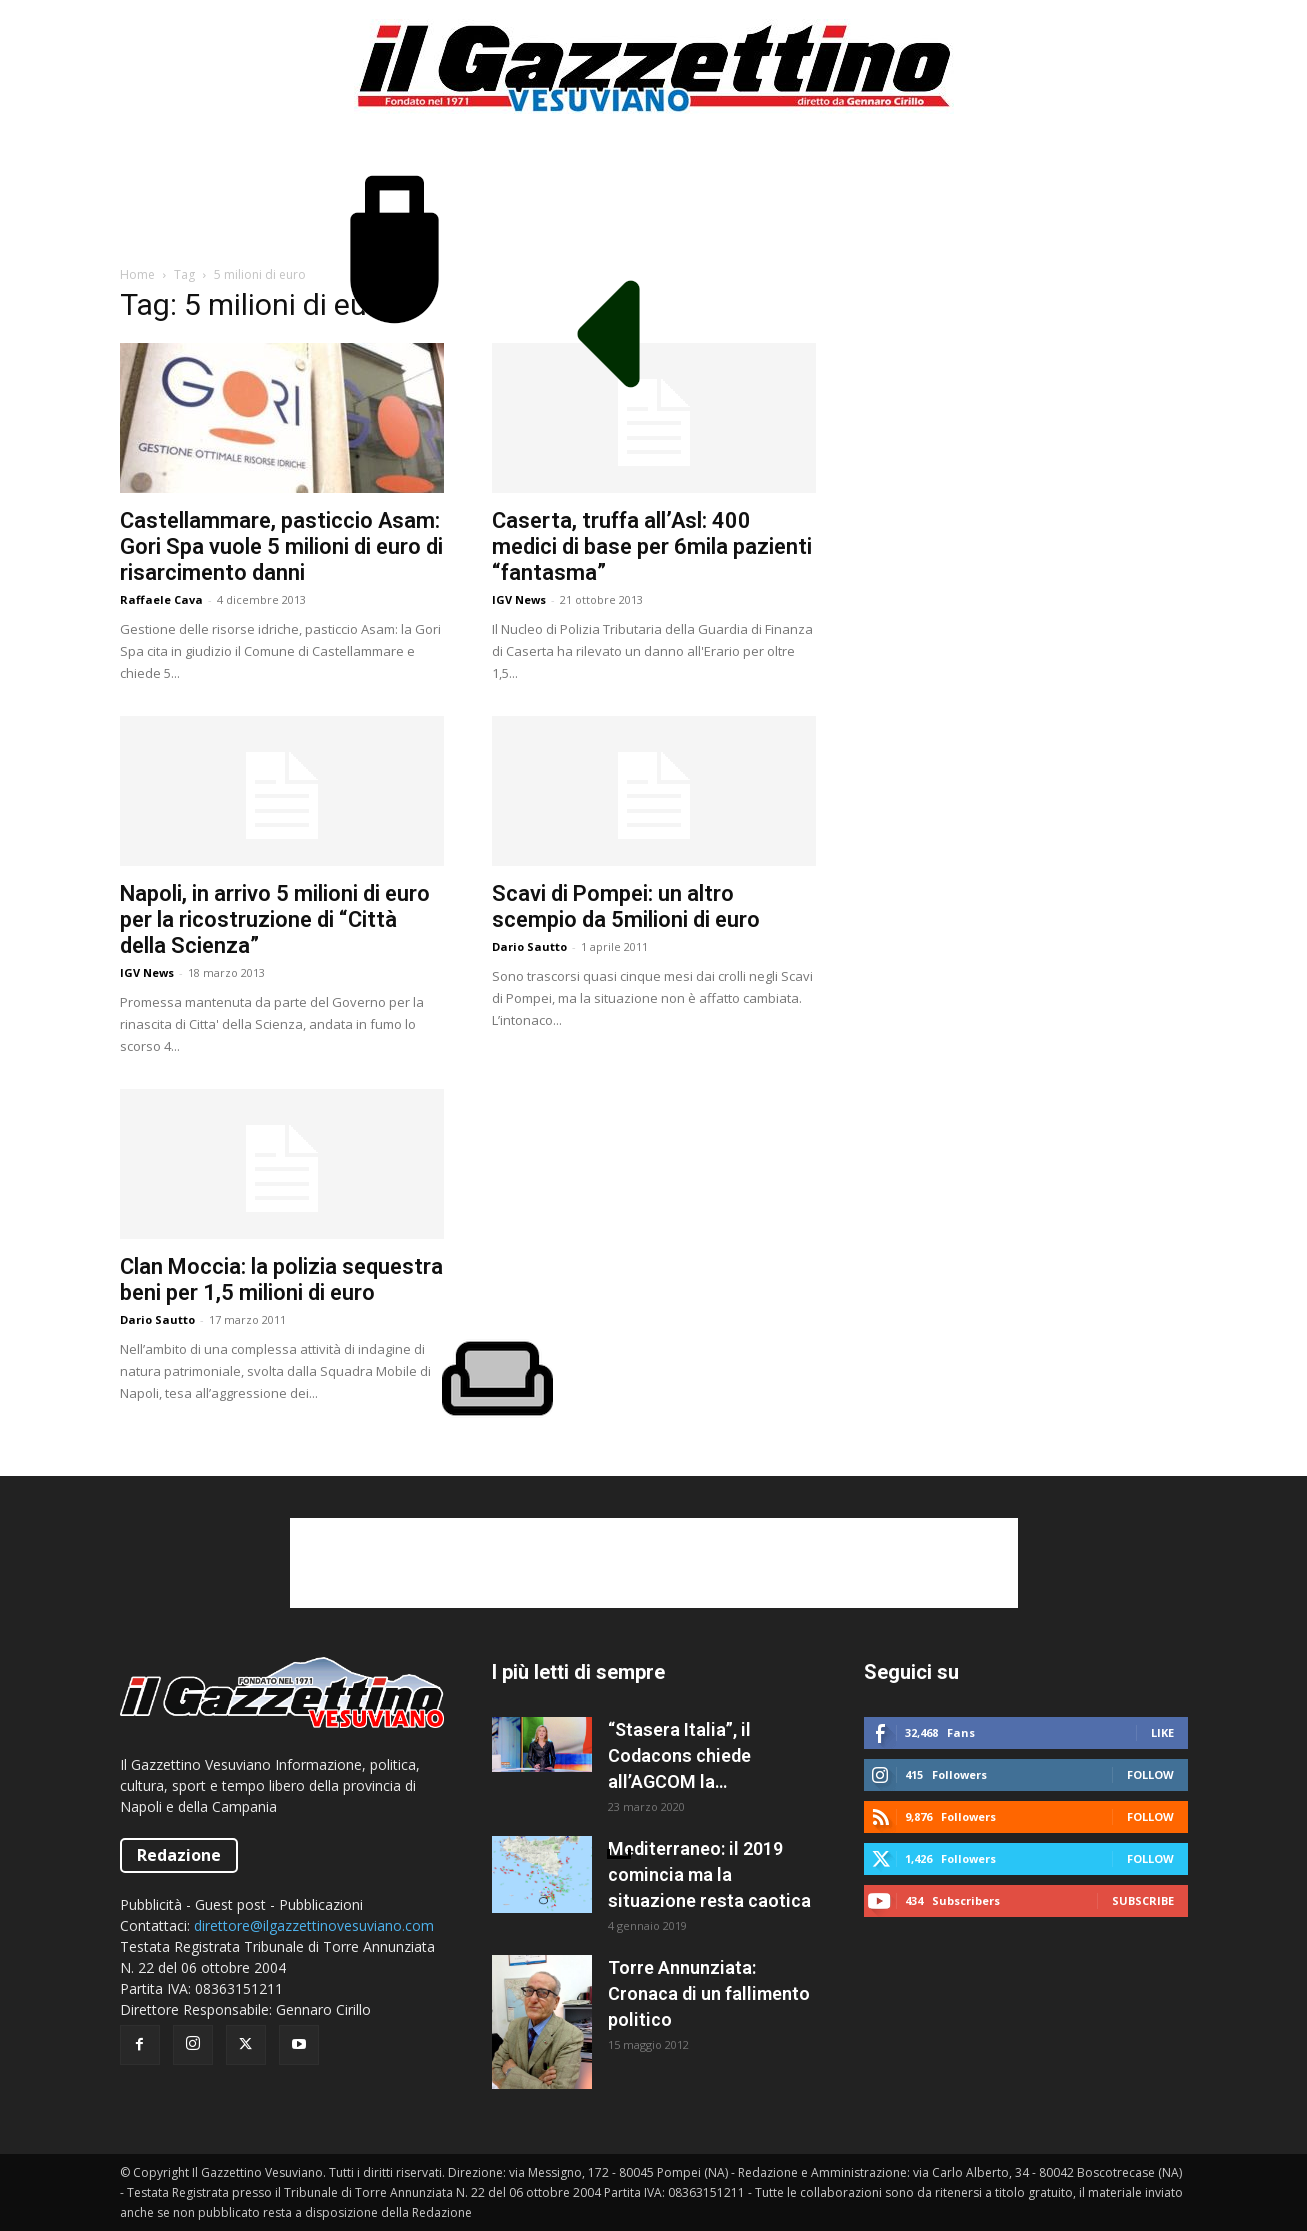 The image size is (1307, 2231). What do you see at coordinates (394, 249) in the screenshot?
I see `connect a USB device` at bounding box center [394, 249].